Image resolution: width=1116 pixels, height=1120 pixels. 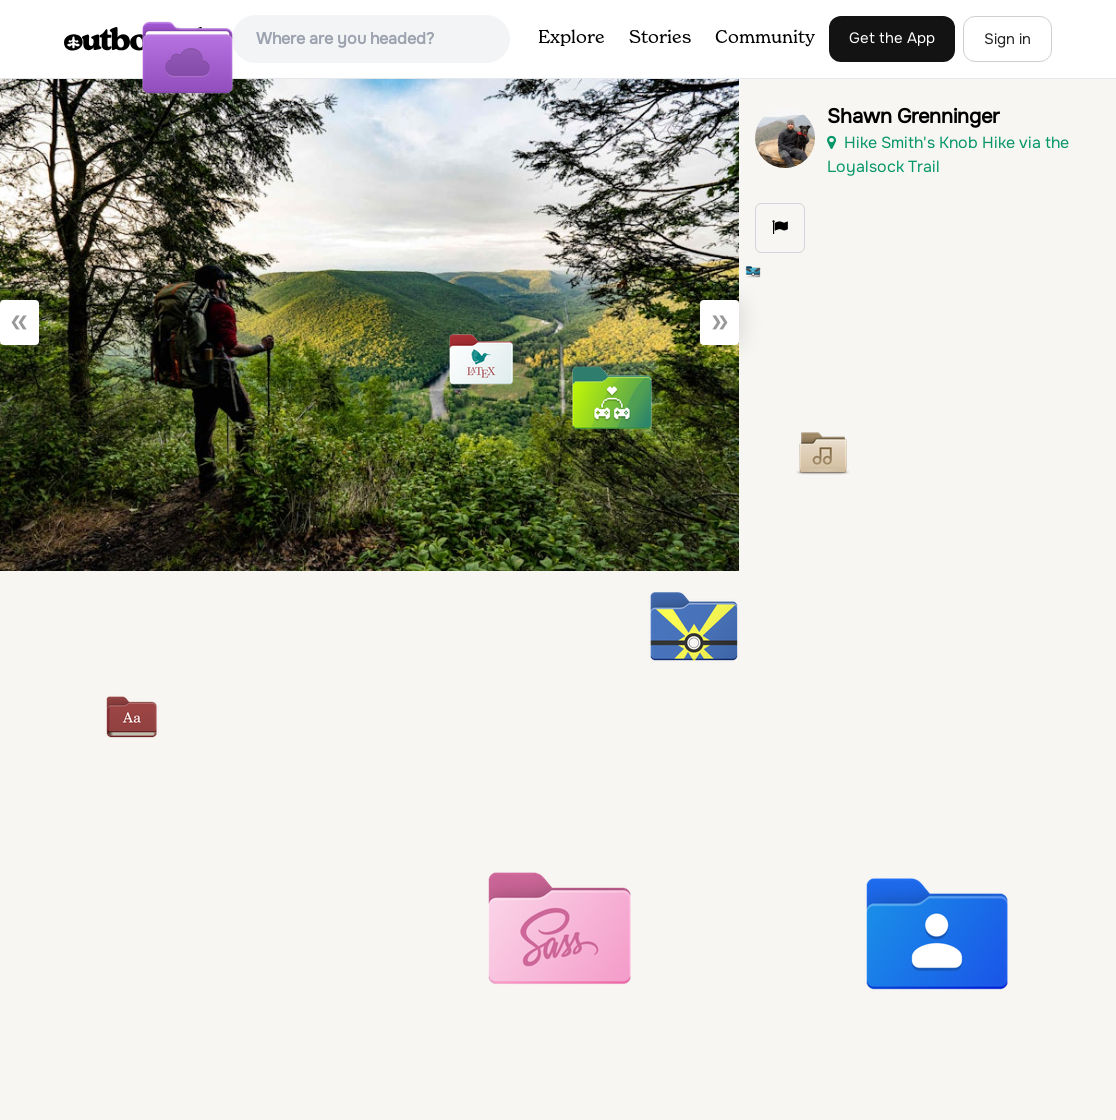 What do you see at coordinates (131, 717) in the screenshot?
I see `open dictionary or reference folder` at bounding box center [131, 717].